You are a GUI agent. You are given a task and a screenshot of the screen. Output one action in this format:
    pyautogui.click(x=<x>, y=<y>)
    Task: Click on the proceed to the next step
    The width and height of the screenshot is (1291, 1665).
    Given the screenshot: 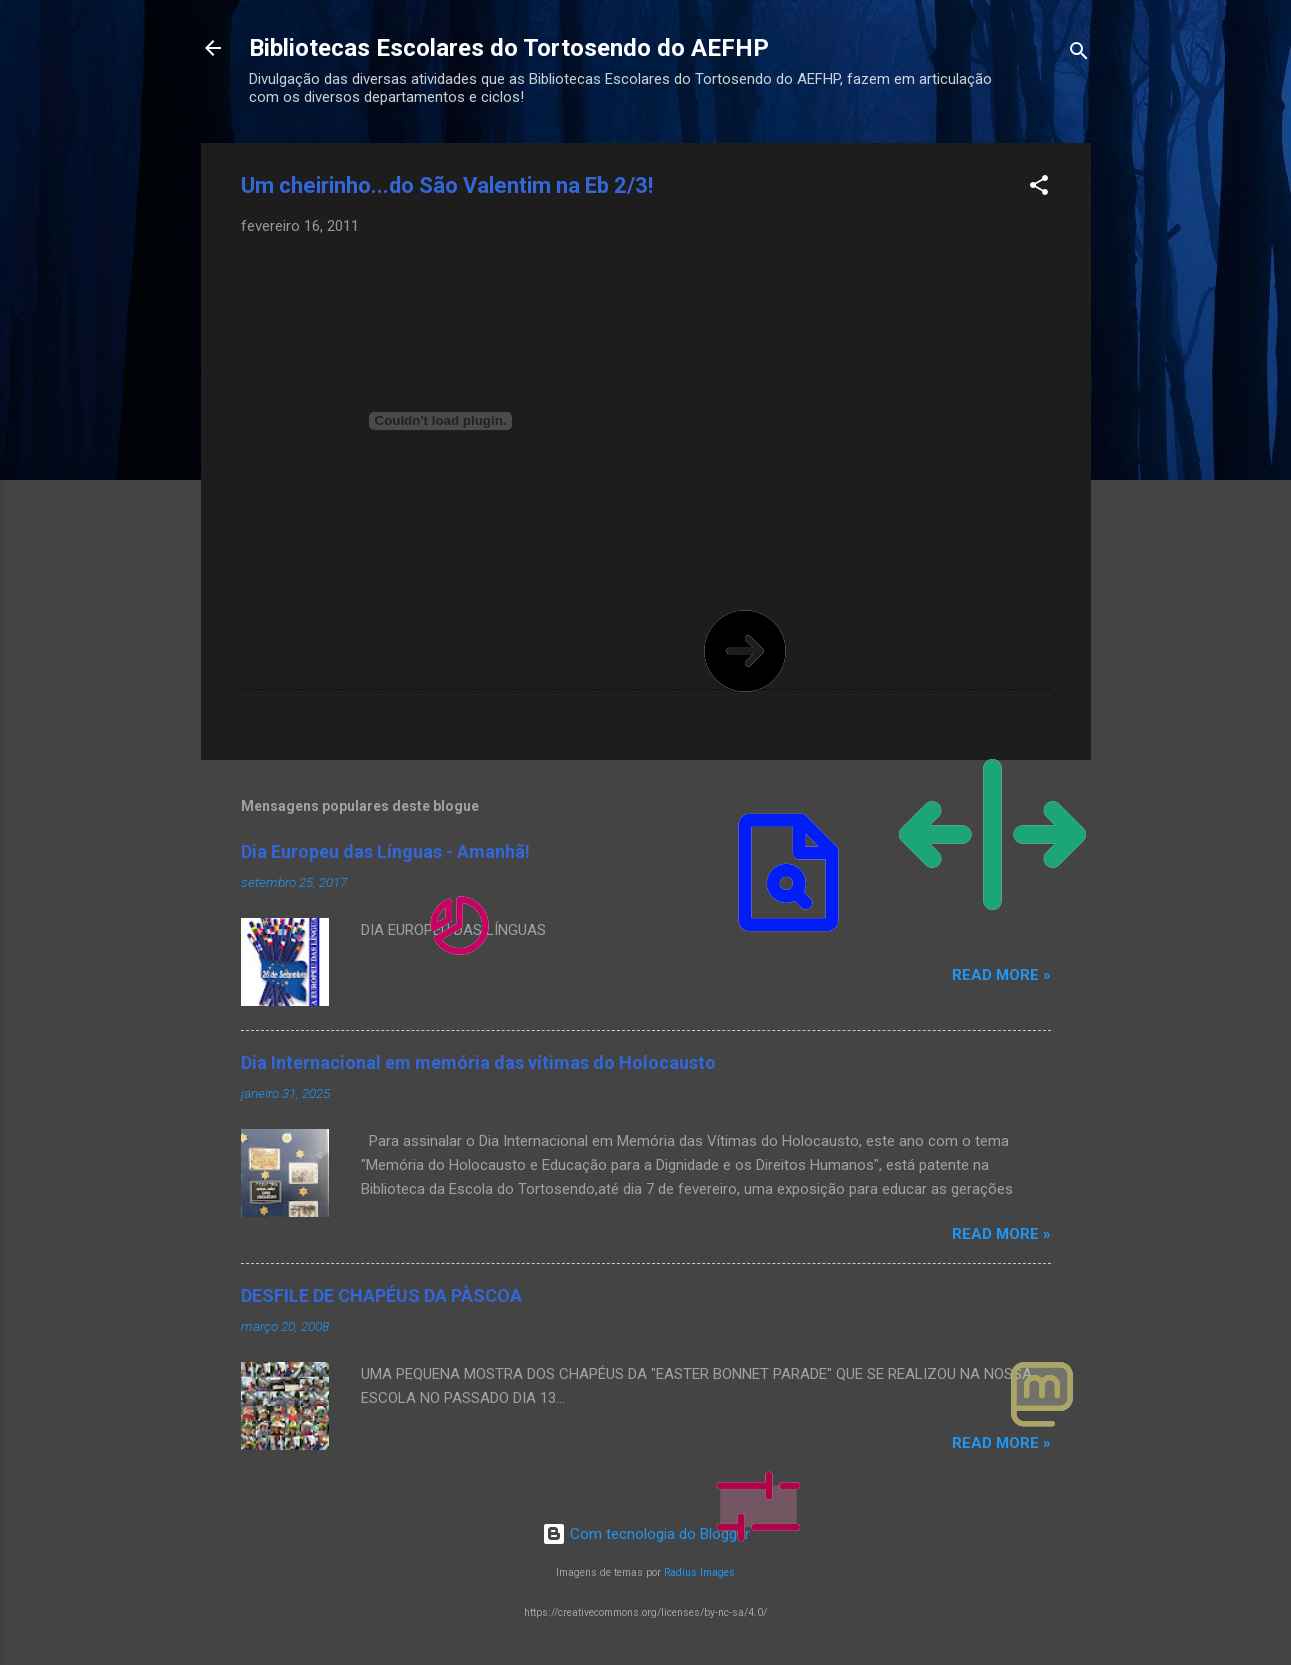 What is the action you would take?
    pyautogui.click(x=745, y=651)
    